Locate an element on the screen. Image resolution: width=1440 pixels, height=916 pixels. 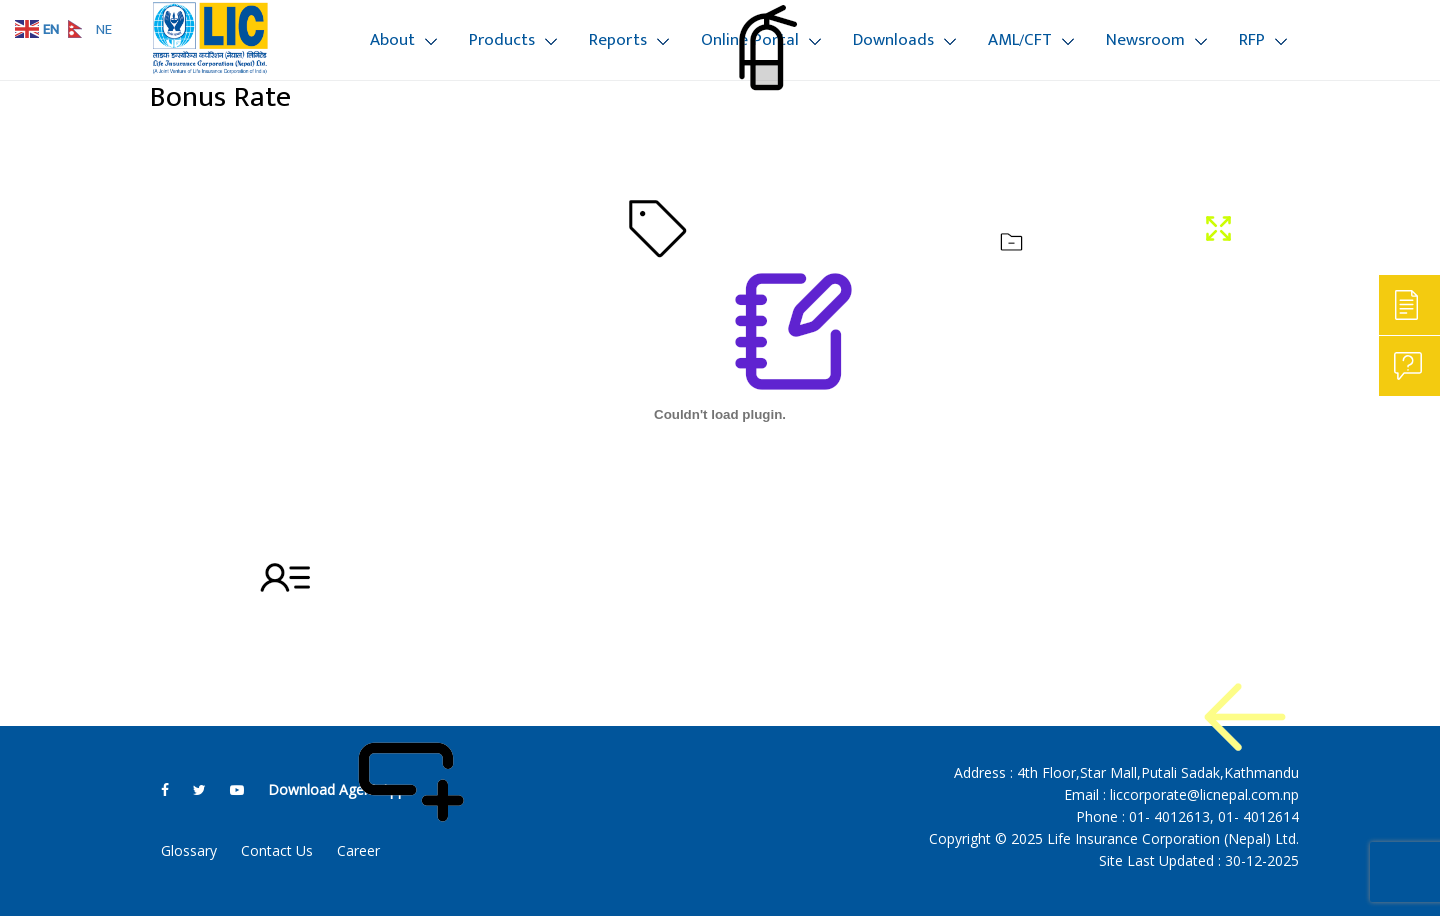
add a new variable is located at coordinates (406, 769).